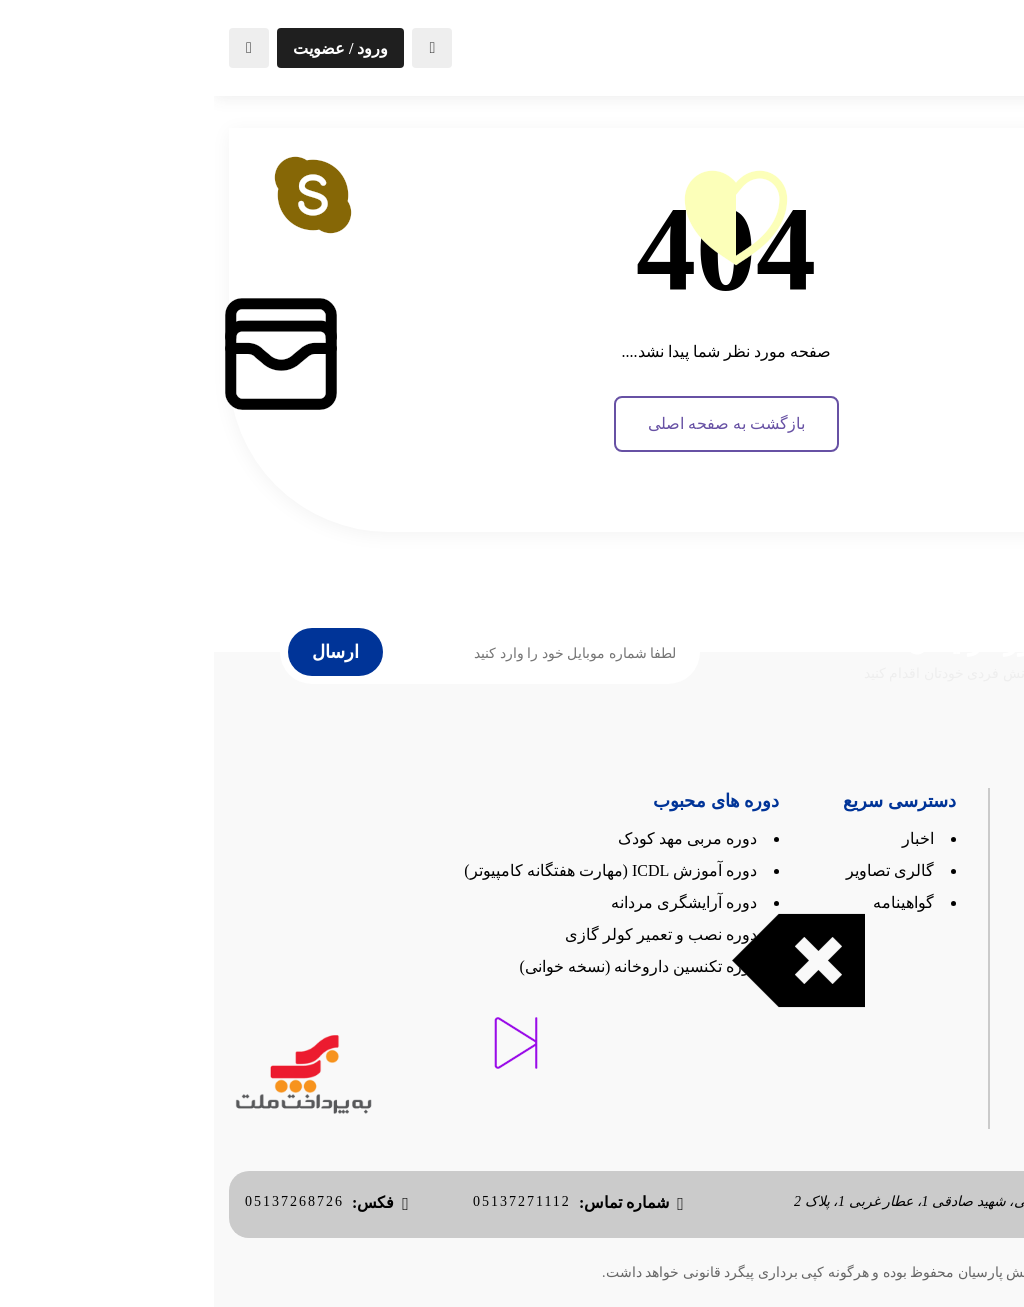 This screenshot has width=1024, height=1307. What do you see at coordinates (516, 1043) in the screenshot?
I see `skip to the next track or media item` at bounding box center [516, 1043].